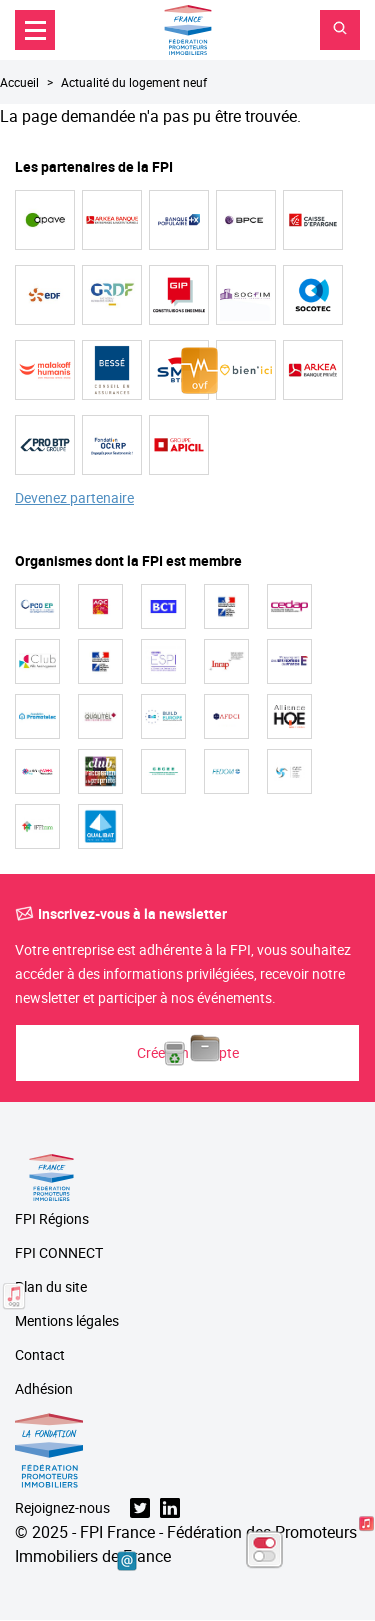 Image resolution: width=375 pixels, height=1621 pixels. Describe the element at coordinates (366, 1523) in the screenshot. I see `open the music player app` at that location.